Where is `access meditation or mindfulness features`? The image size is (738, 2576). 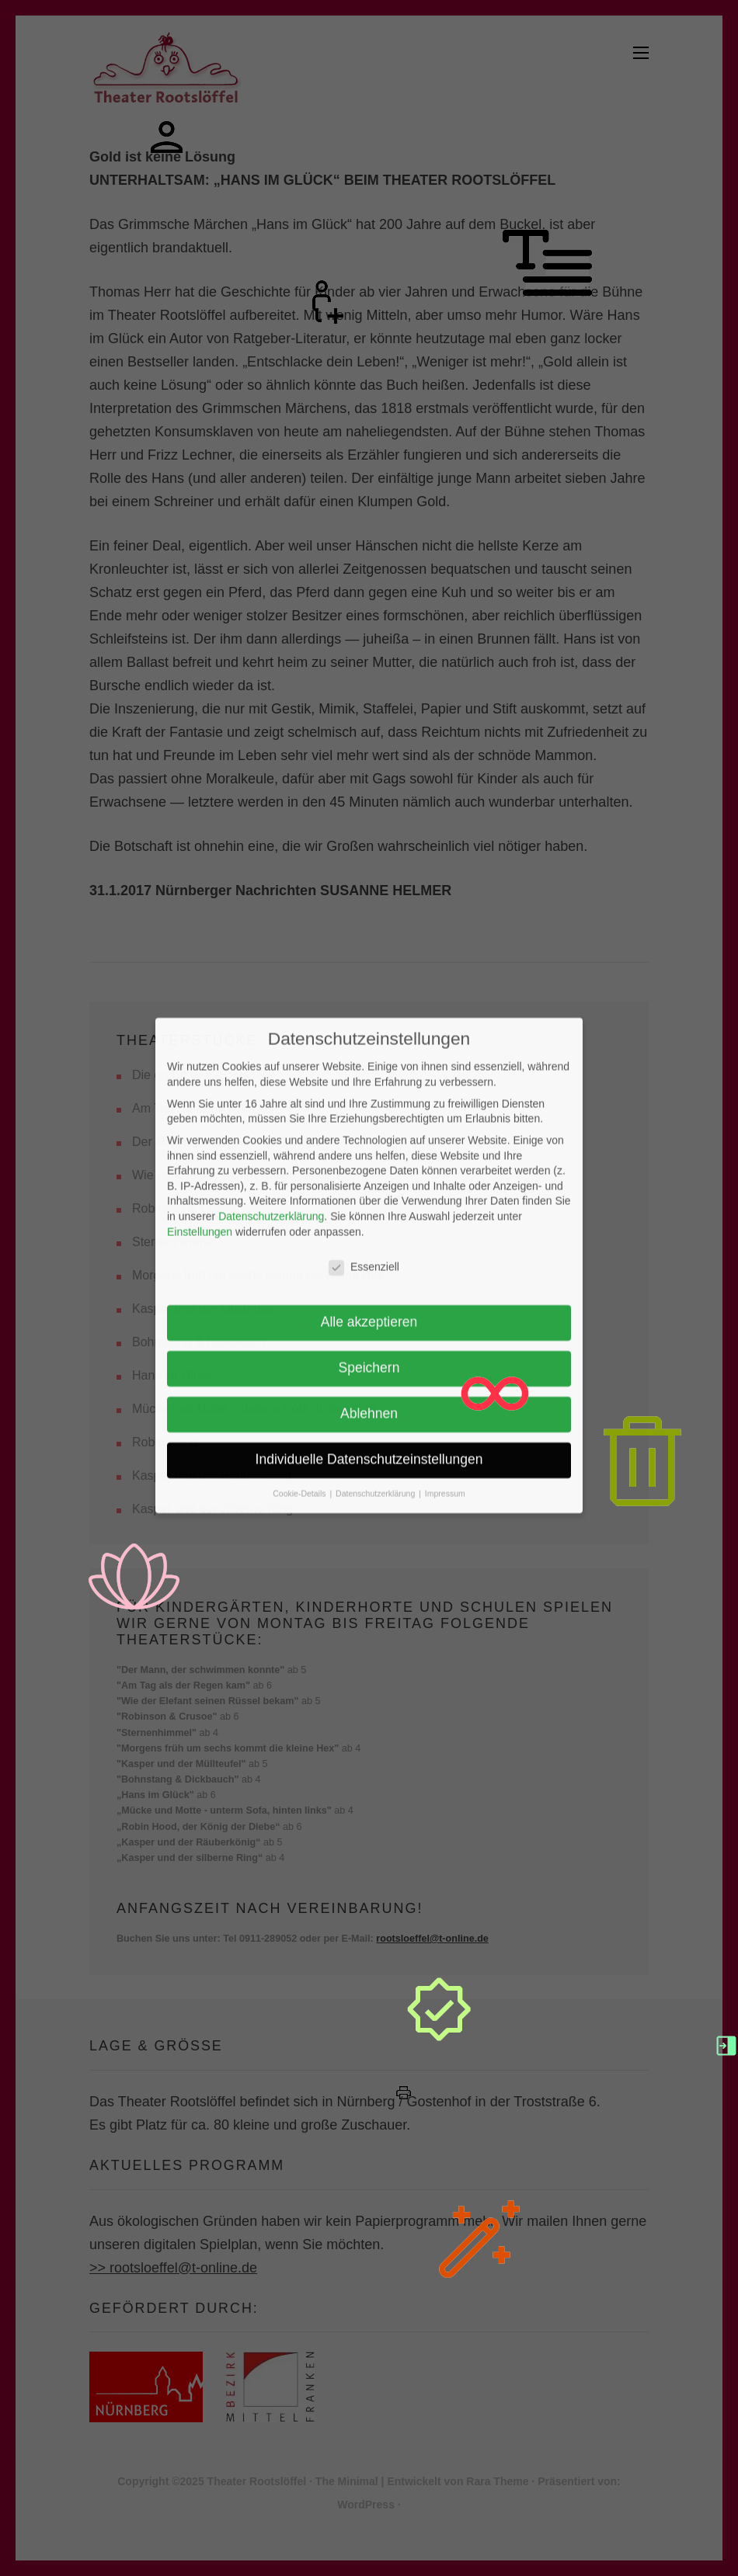 access meditation or mindfulness features is located at coordinates (134, 1579).